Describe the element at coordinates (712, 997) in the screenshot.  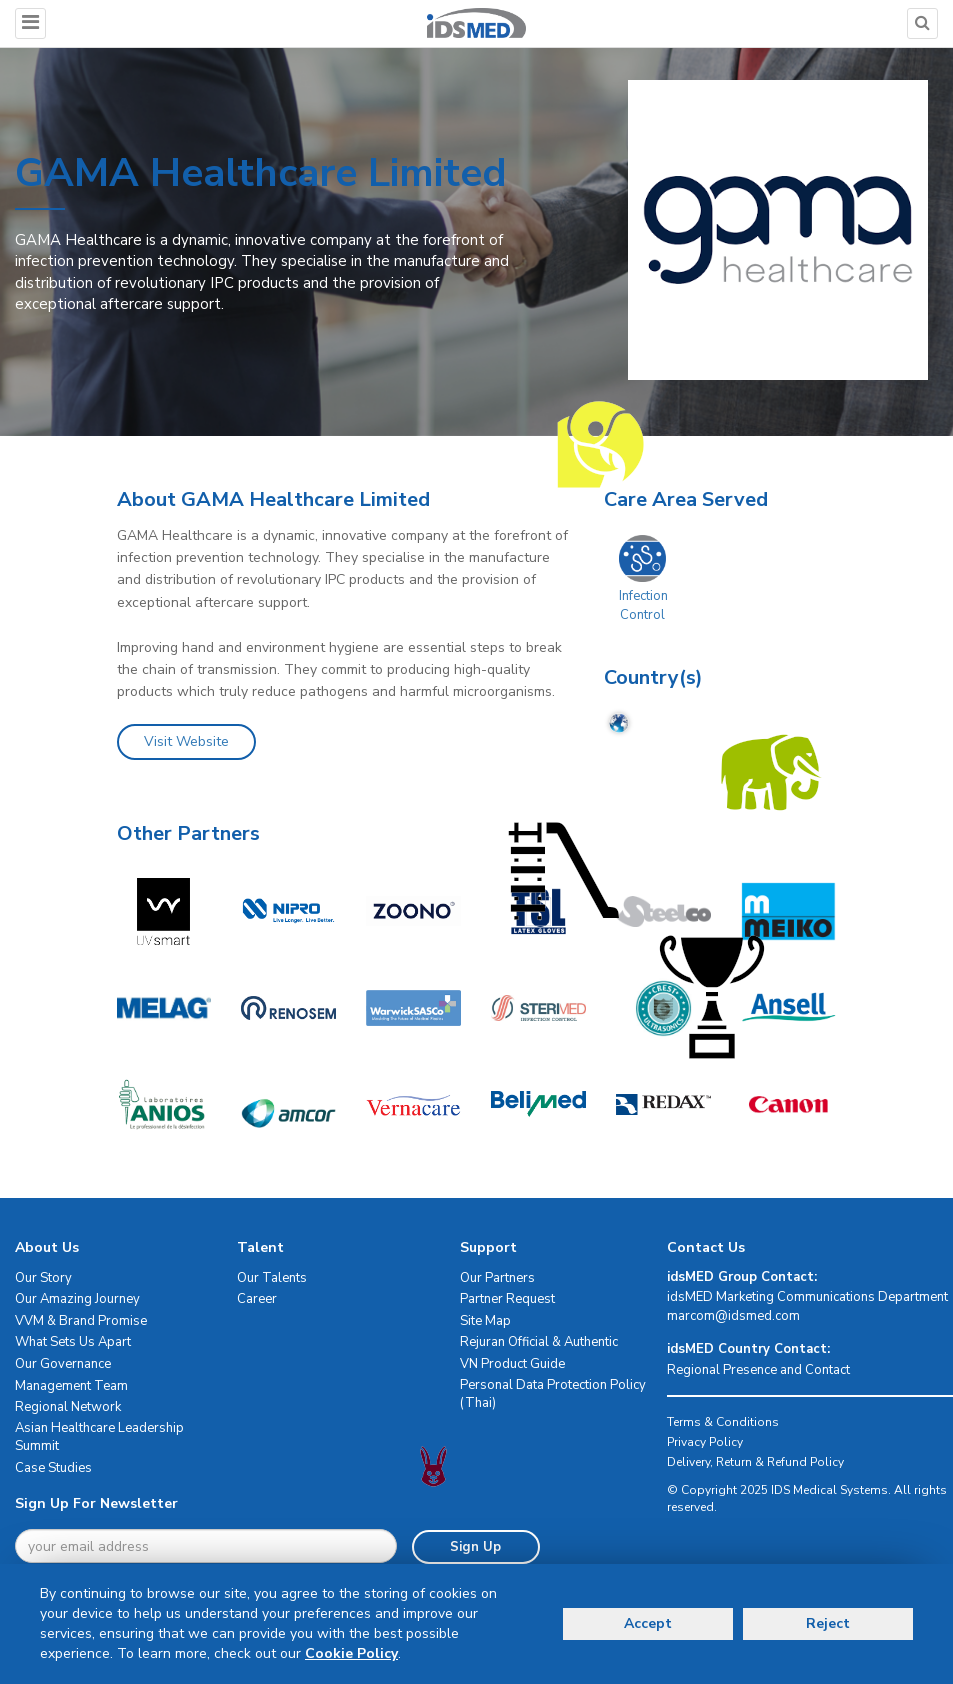
I see `view achievements or awards` at that location.